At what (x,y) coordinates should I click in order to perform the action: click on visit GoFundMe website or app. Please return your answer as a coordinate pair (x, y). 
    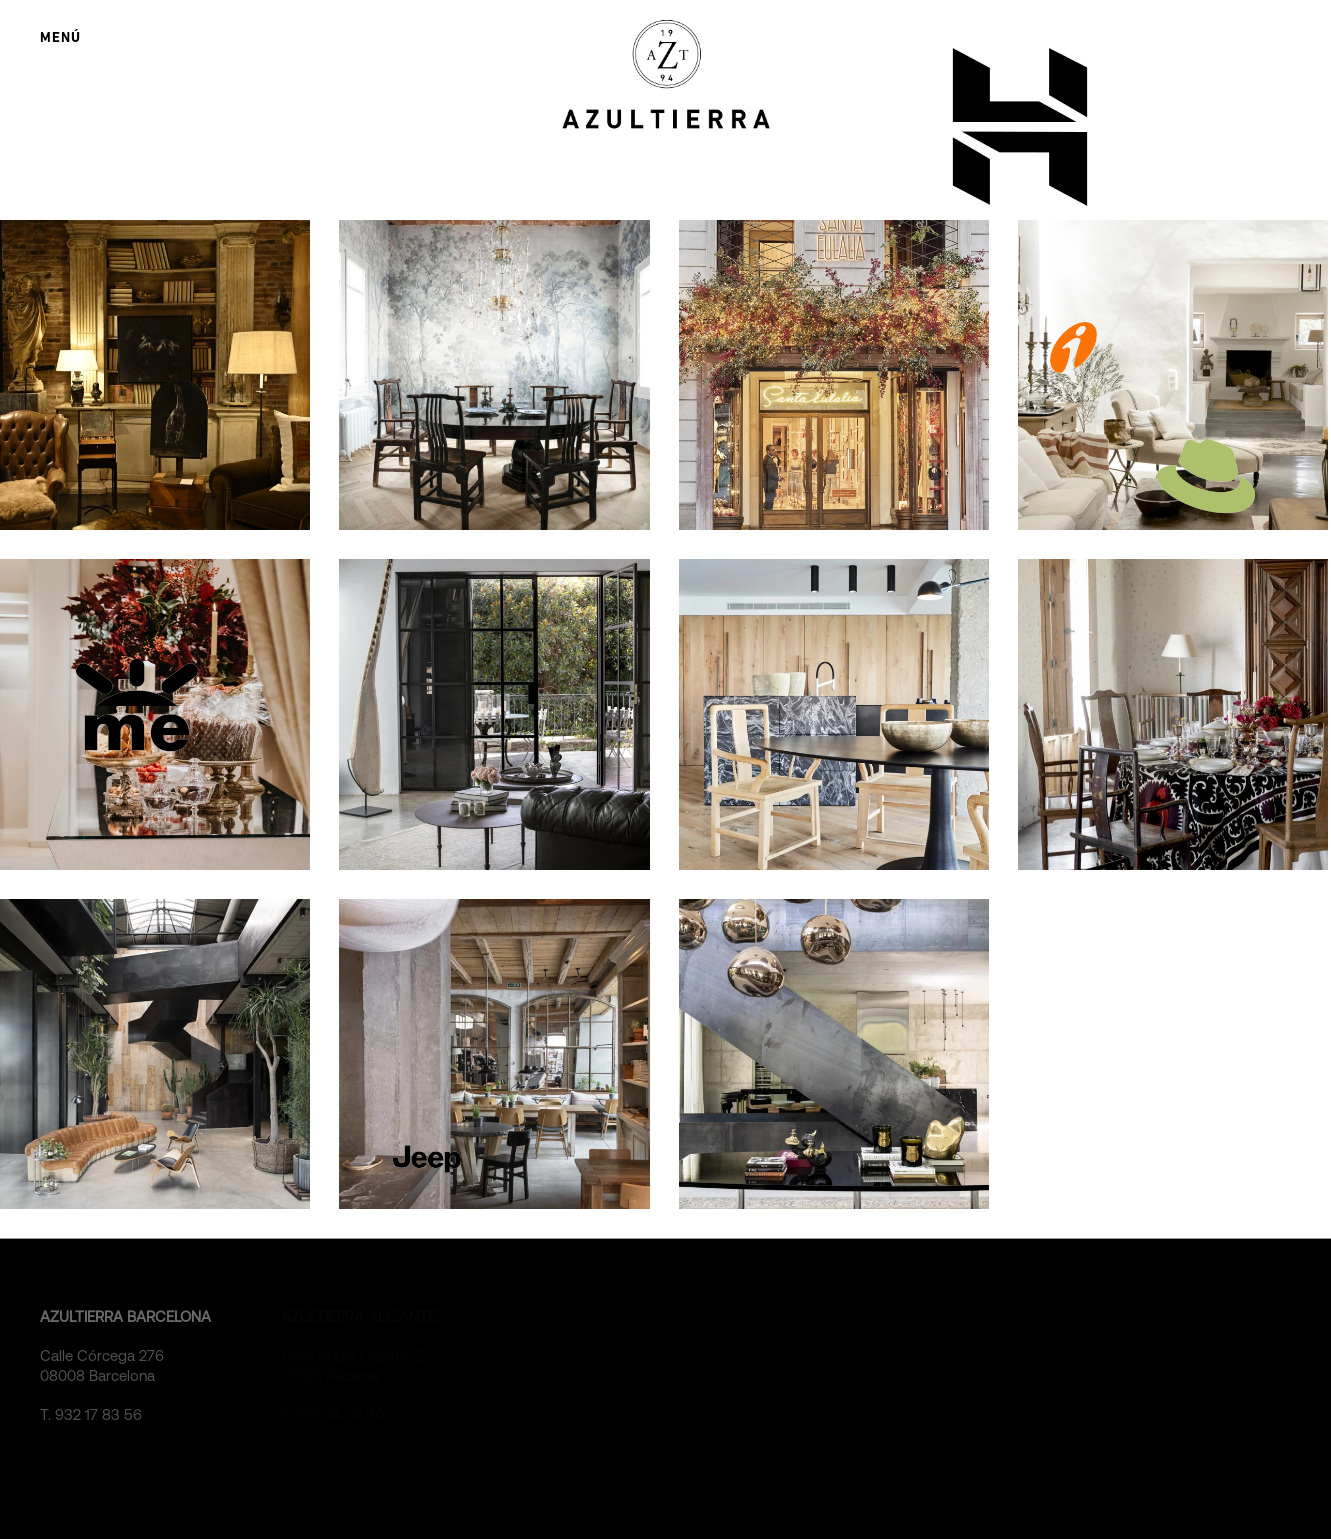
    Looking at the image, I should click on (137, 705).